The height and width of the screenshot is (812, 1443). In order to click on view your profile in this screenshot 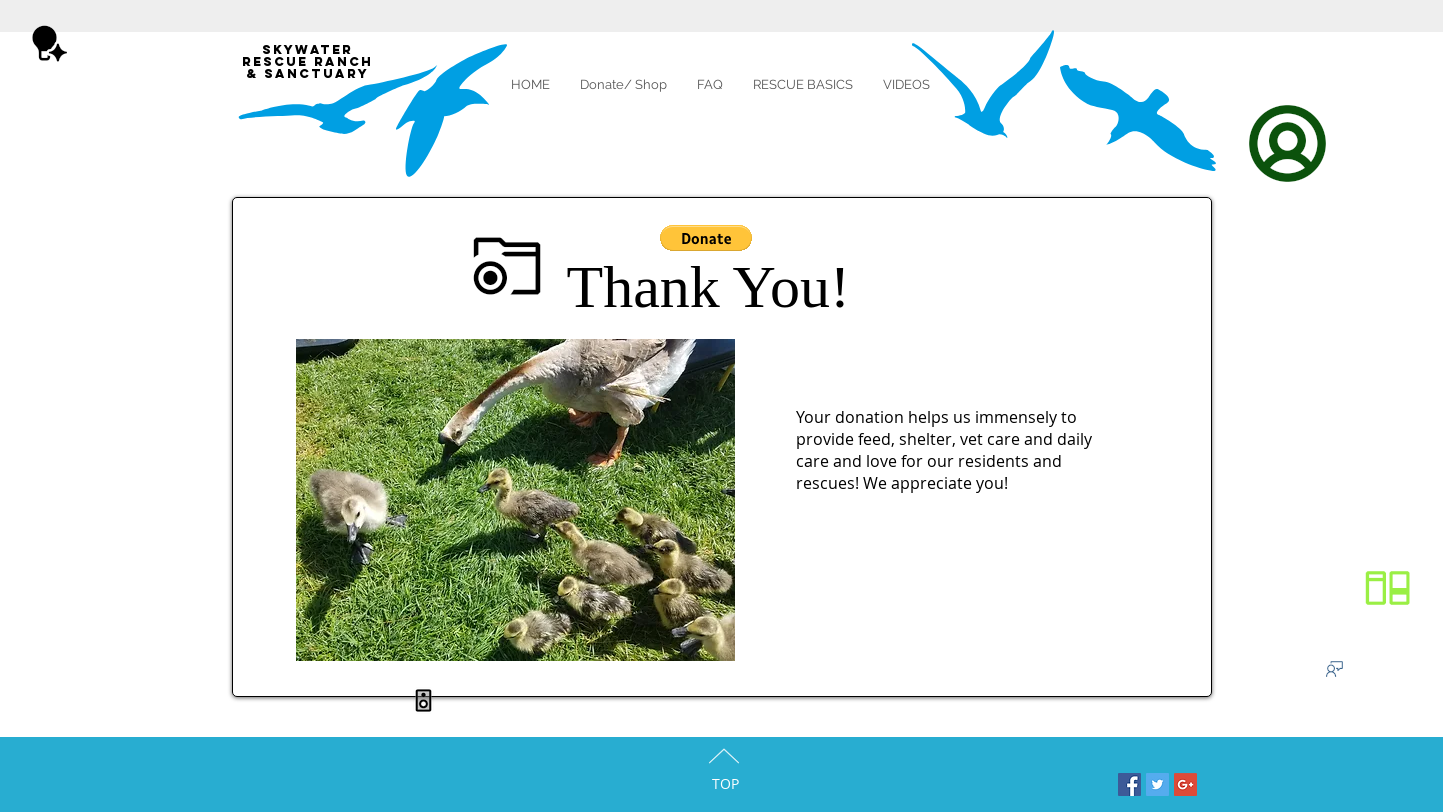, I will do `click(1287, 143)`.